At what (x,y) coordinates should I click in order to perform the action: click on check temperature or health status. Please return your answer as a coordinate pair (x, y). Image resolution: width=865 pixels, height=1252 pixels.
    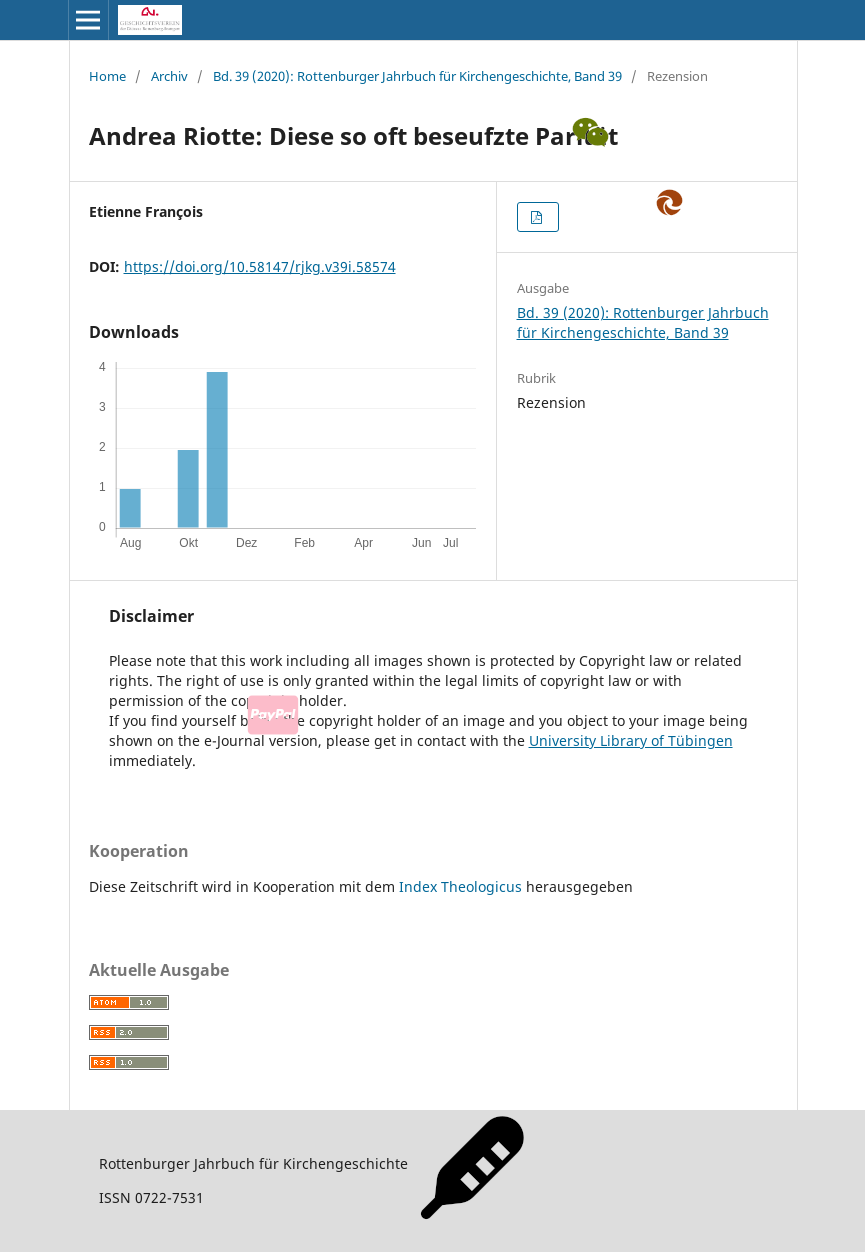
    Looking at the image, I should click on (471, 1168).